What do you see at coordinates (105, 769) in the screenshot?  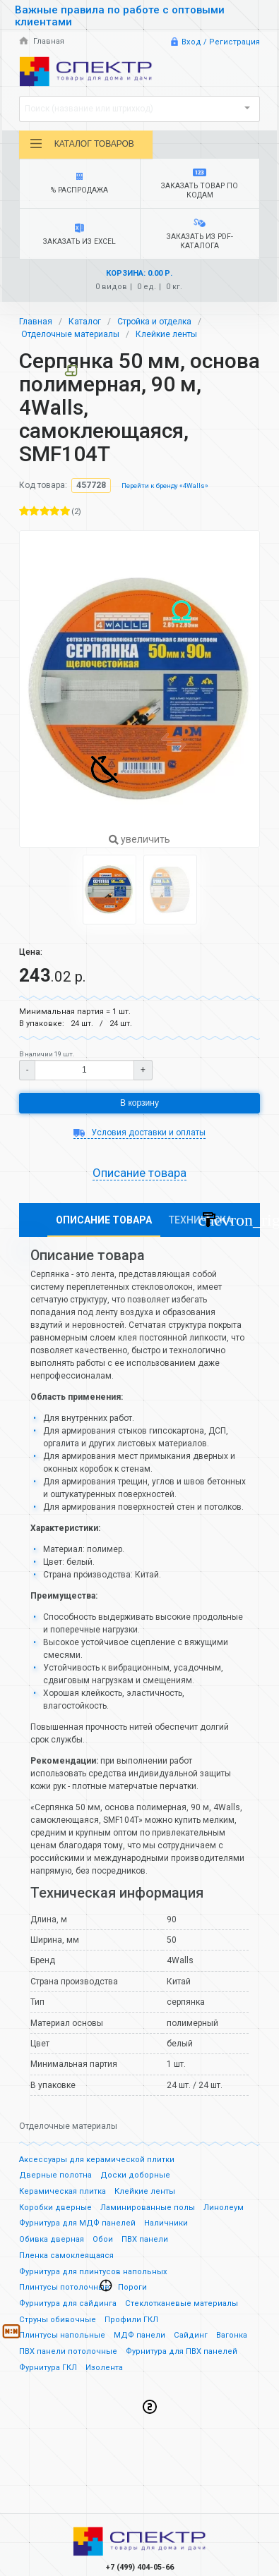 I see `disable dark mode` at bounding box center [105, 769].